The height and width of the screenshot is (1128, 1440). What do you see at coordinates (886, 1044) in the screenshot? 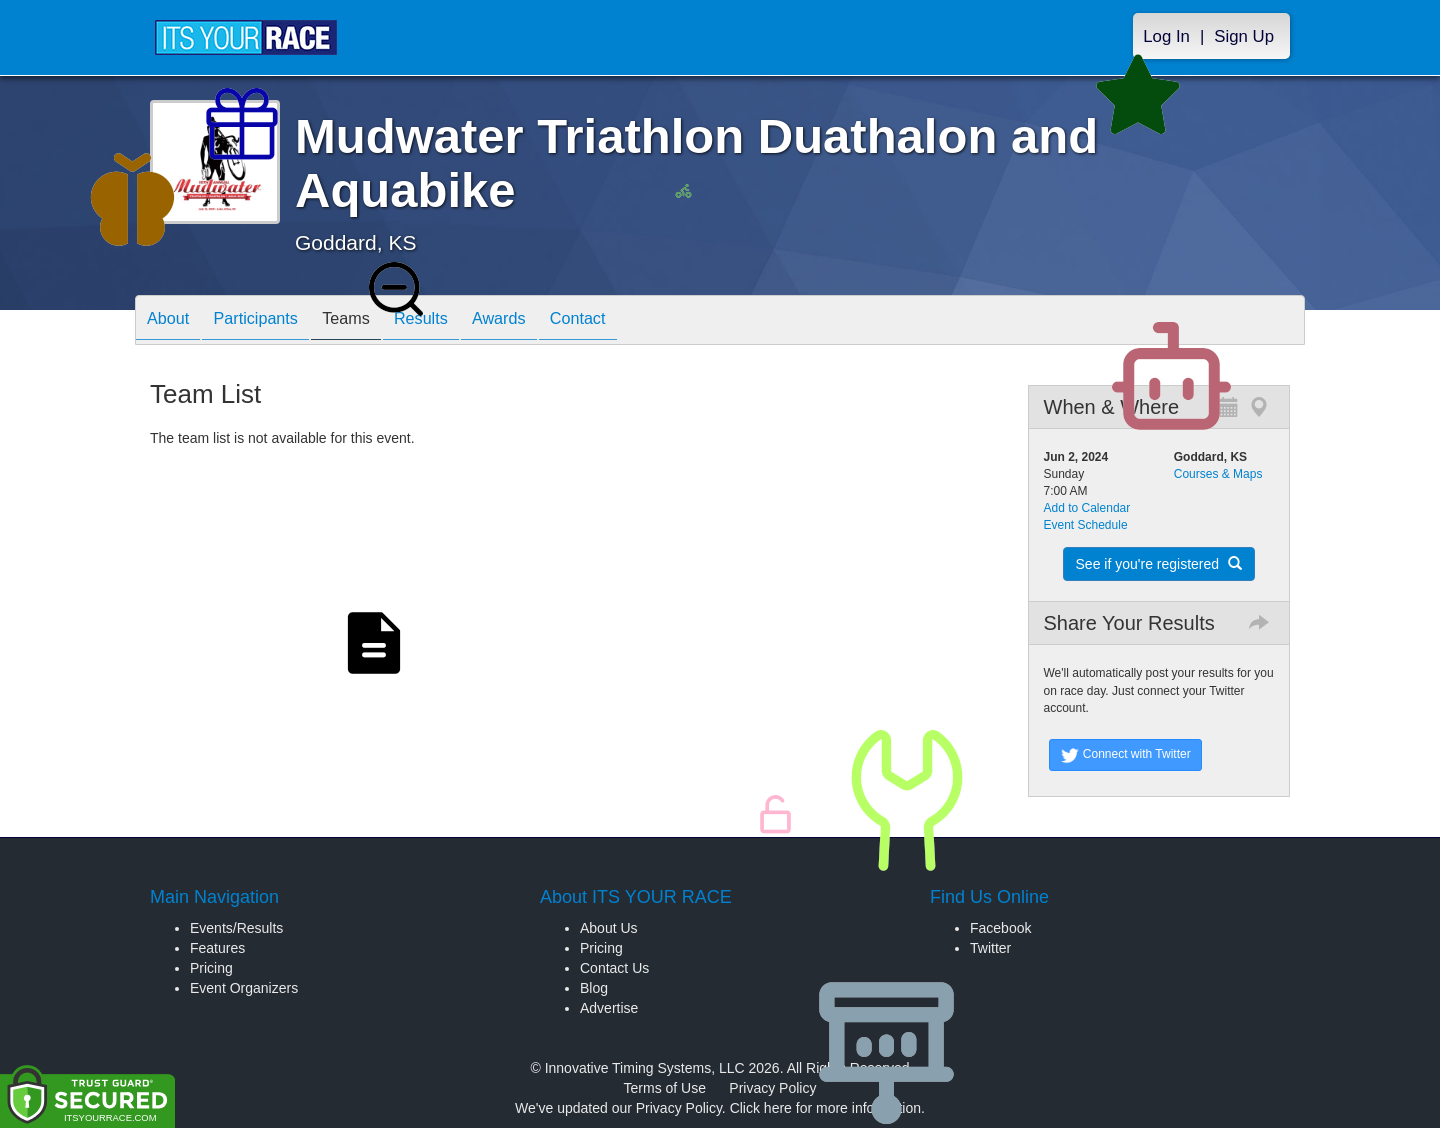
I see `view presentation with charts` at bounding box center [886, 1044].